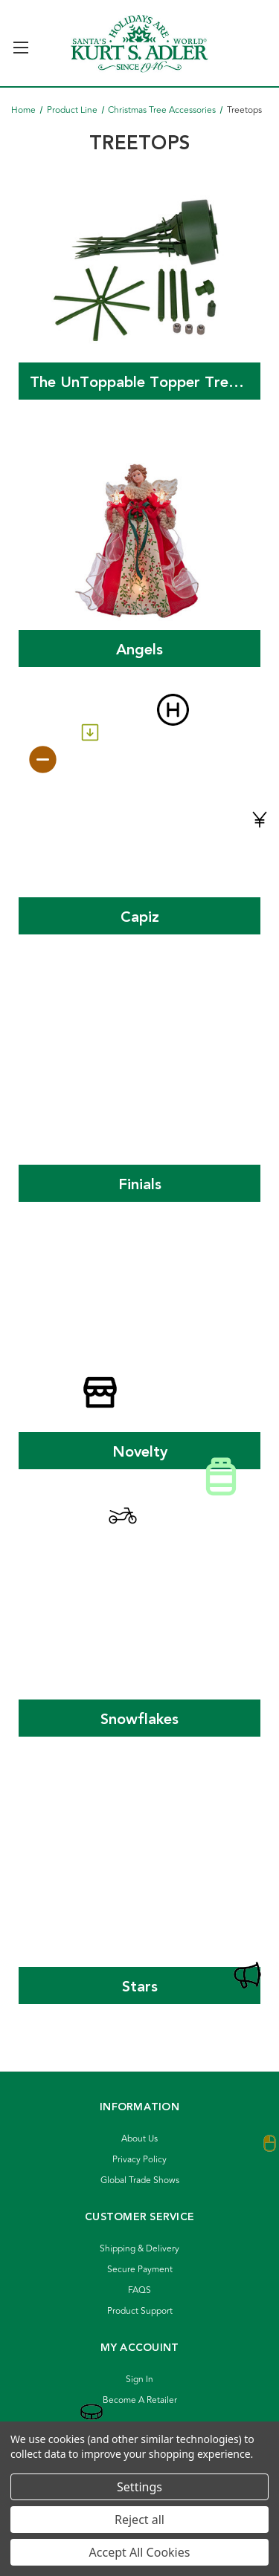 The height and width of the screenshot is (2576, 279). What do you see at coordinates (90, 732) in the screenshot?
I see `download file or content` at bounding box center [90, 732].